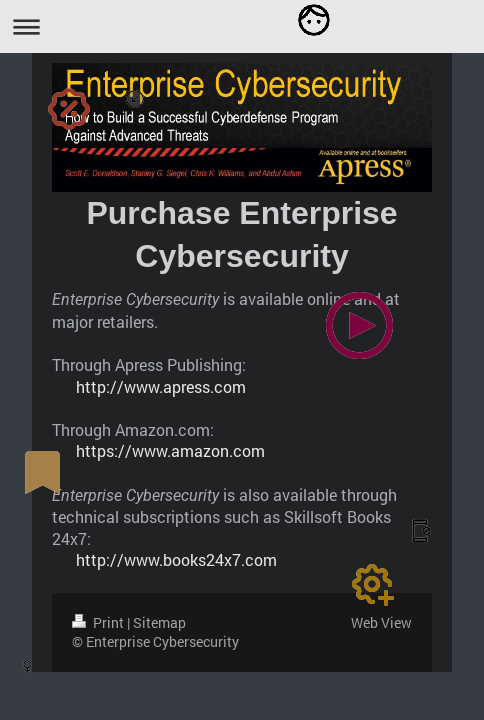  Describe the element at coordinates (27, 666) in the screenshot. I see `indicates female gender option` at that location.